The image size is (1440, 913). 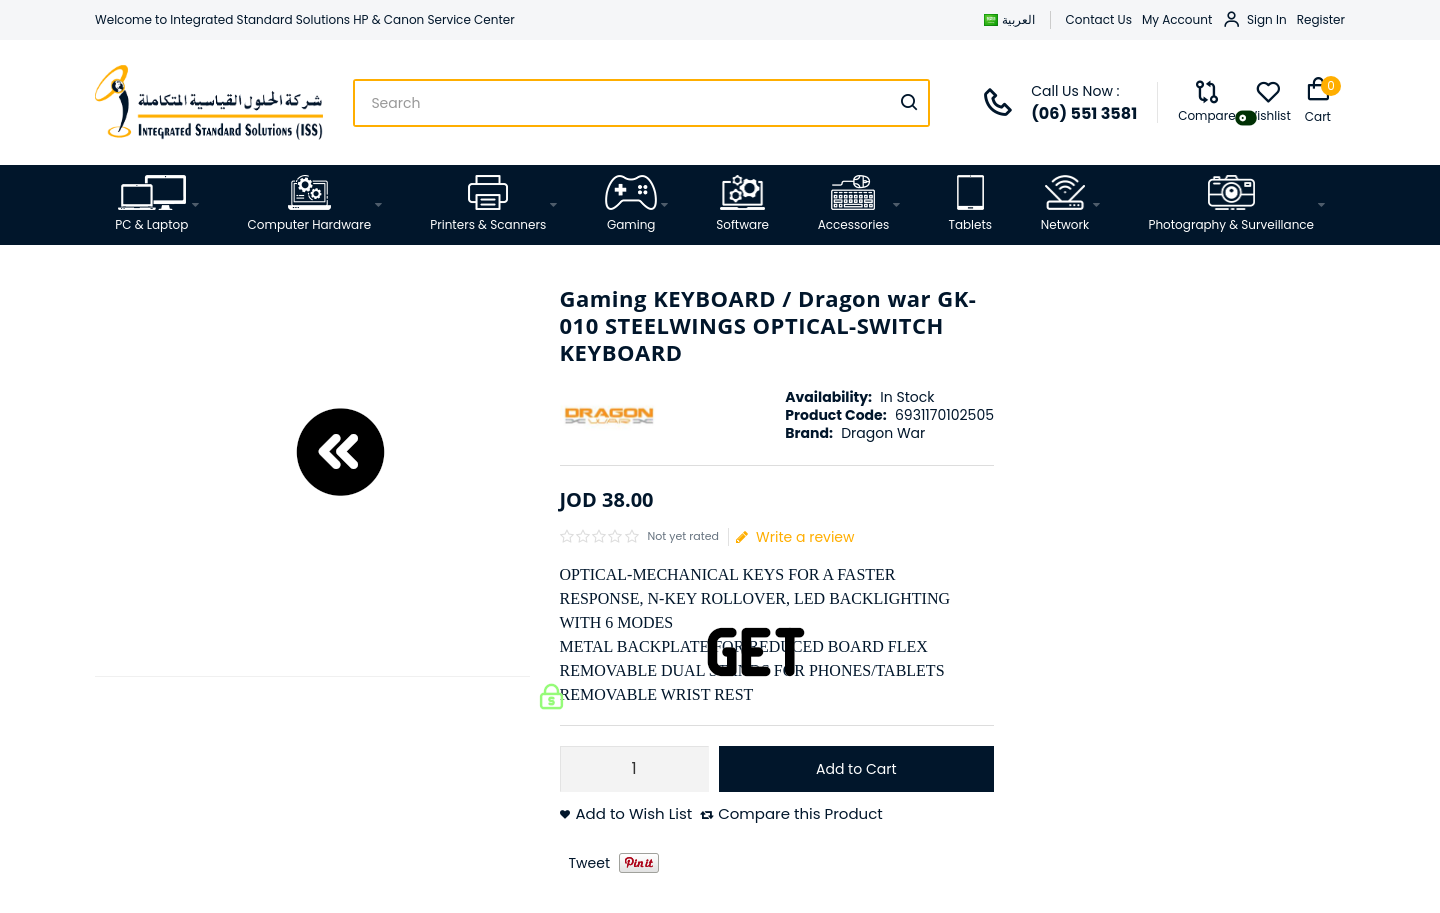 I want to click on indicates an HTTP GET request method, so click(x=756, y=652).